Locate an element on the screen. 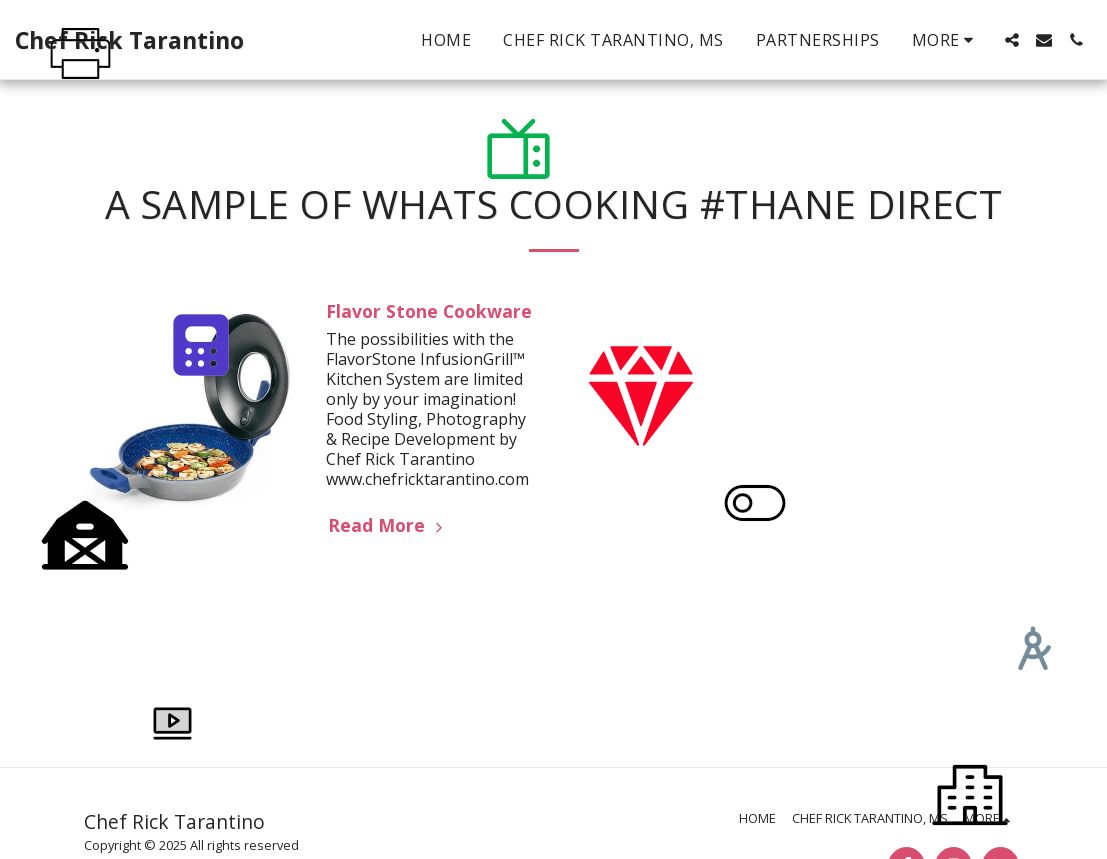 The image size is (1107, 859). access TV or video streaming content is located at coordinates (518, 152).